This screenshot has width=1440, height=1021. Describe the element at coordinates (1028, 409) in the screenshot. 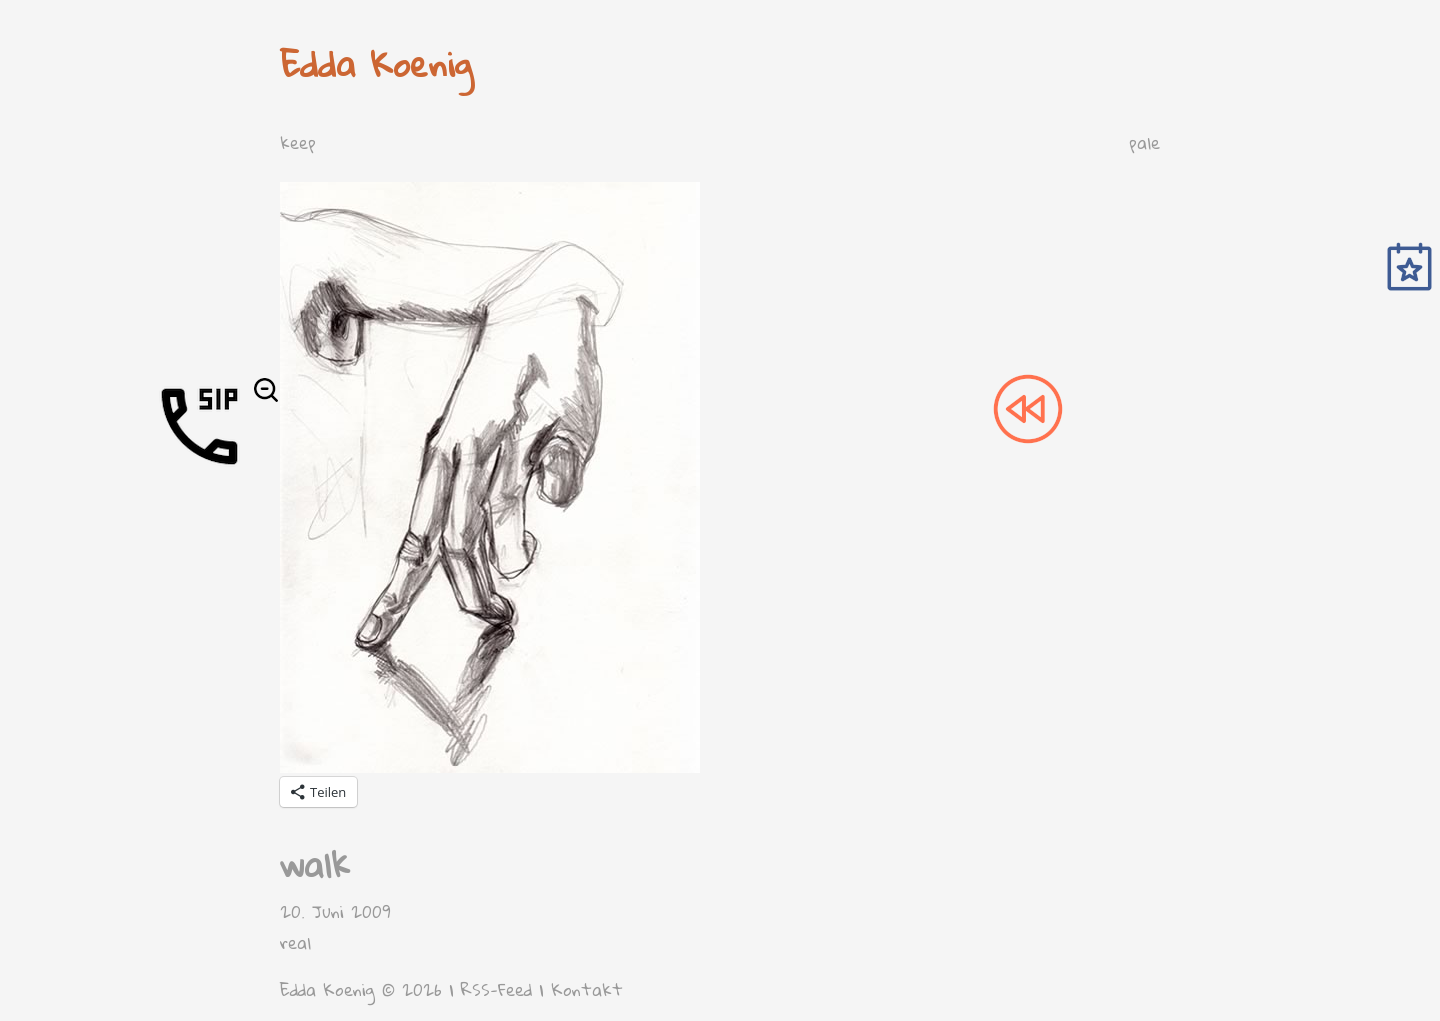

I see `rewind or skip backward in media playback` at that location.